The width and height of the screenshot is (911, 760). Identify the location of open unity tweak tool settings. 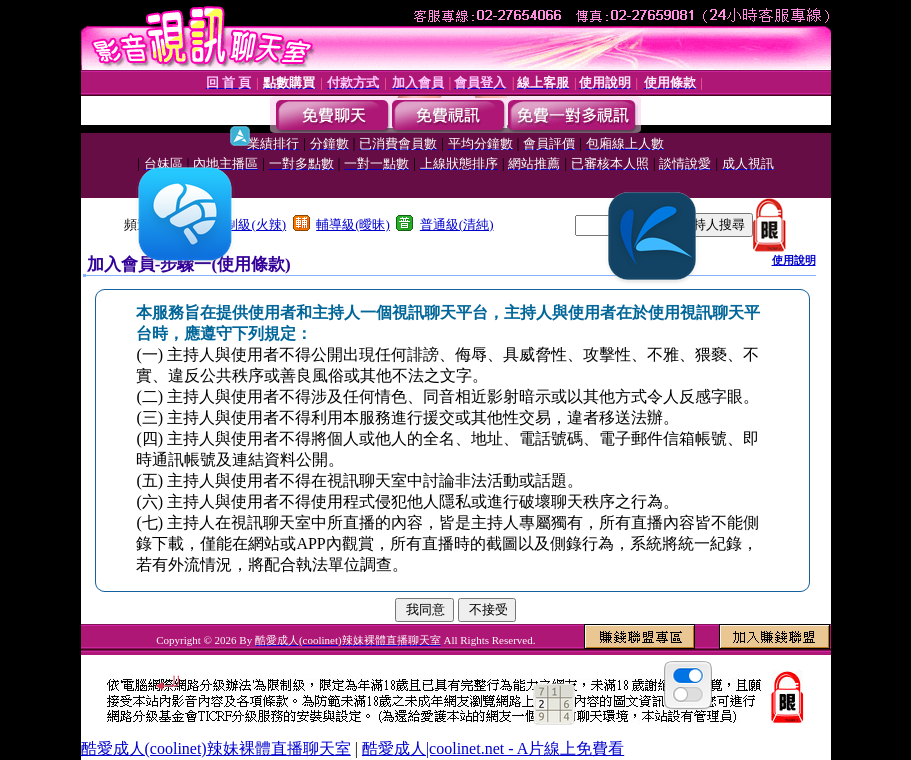
(688, 685).